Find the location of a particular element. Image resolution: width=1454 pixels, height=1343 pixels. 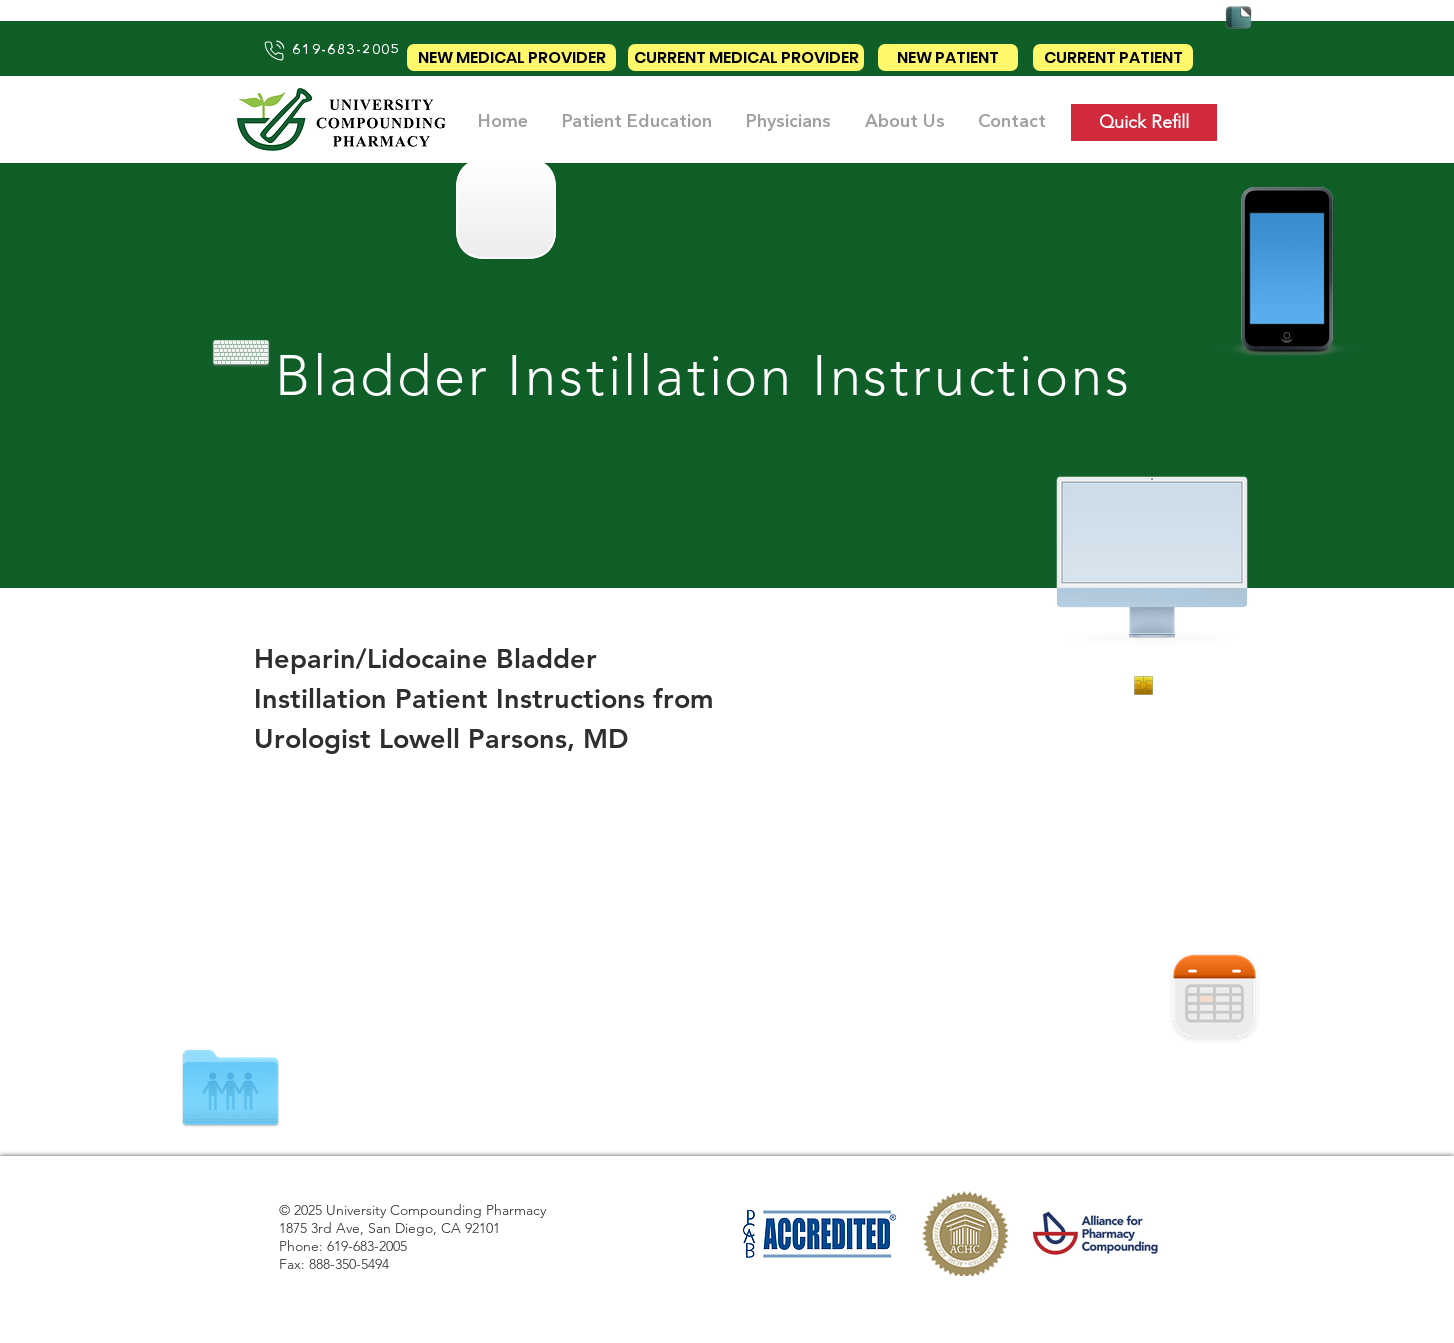

open calendar and tasks preferences is located at coordinates (1214, 997).